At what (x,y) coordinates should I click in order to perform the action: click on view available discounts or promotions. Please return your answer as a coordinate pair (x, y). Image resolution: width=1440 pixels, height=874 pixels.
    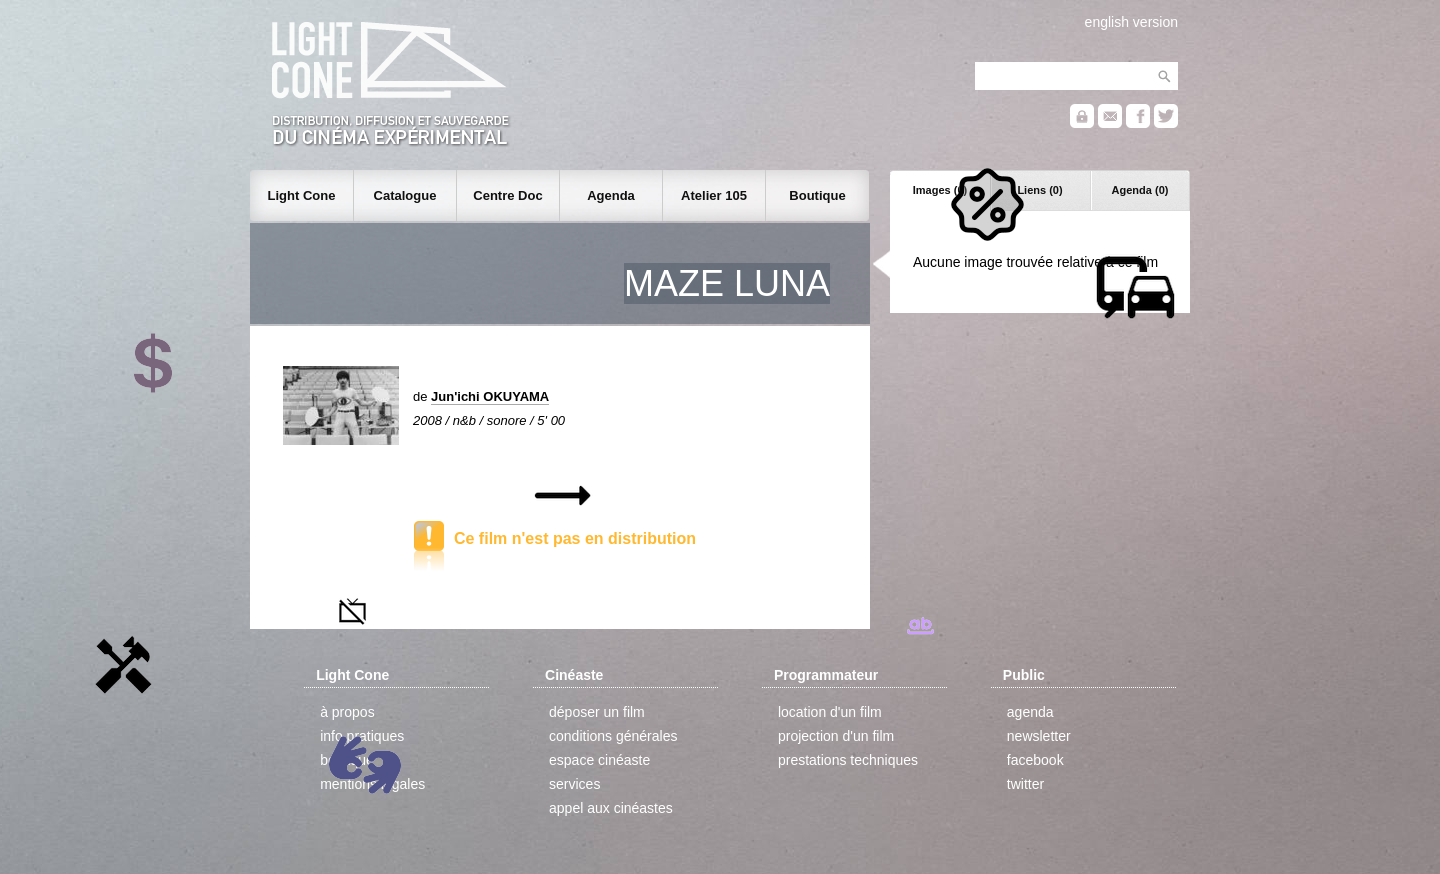
    Looking at the image, I should click on (987, 204).